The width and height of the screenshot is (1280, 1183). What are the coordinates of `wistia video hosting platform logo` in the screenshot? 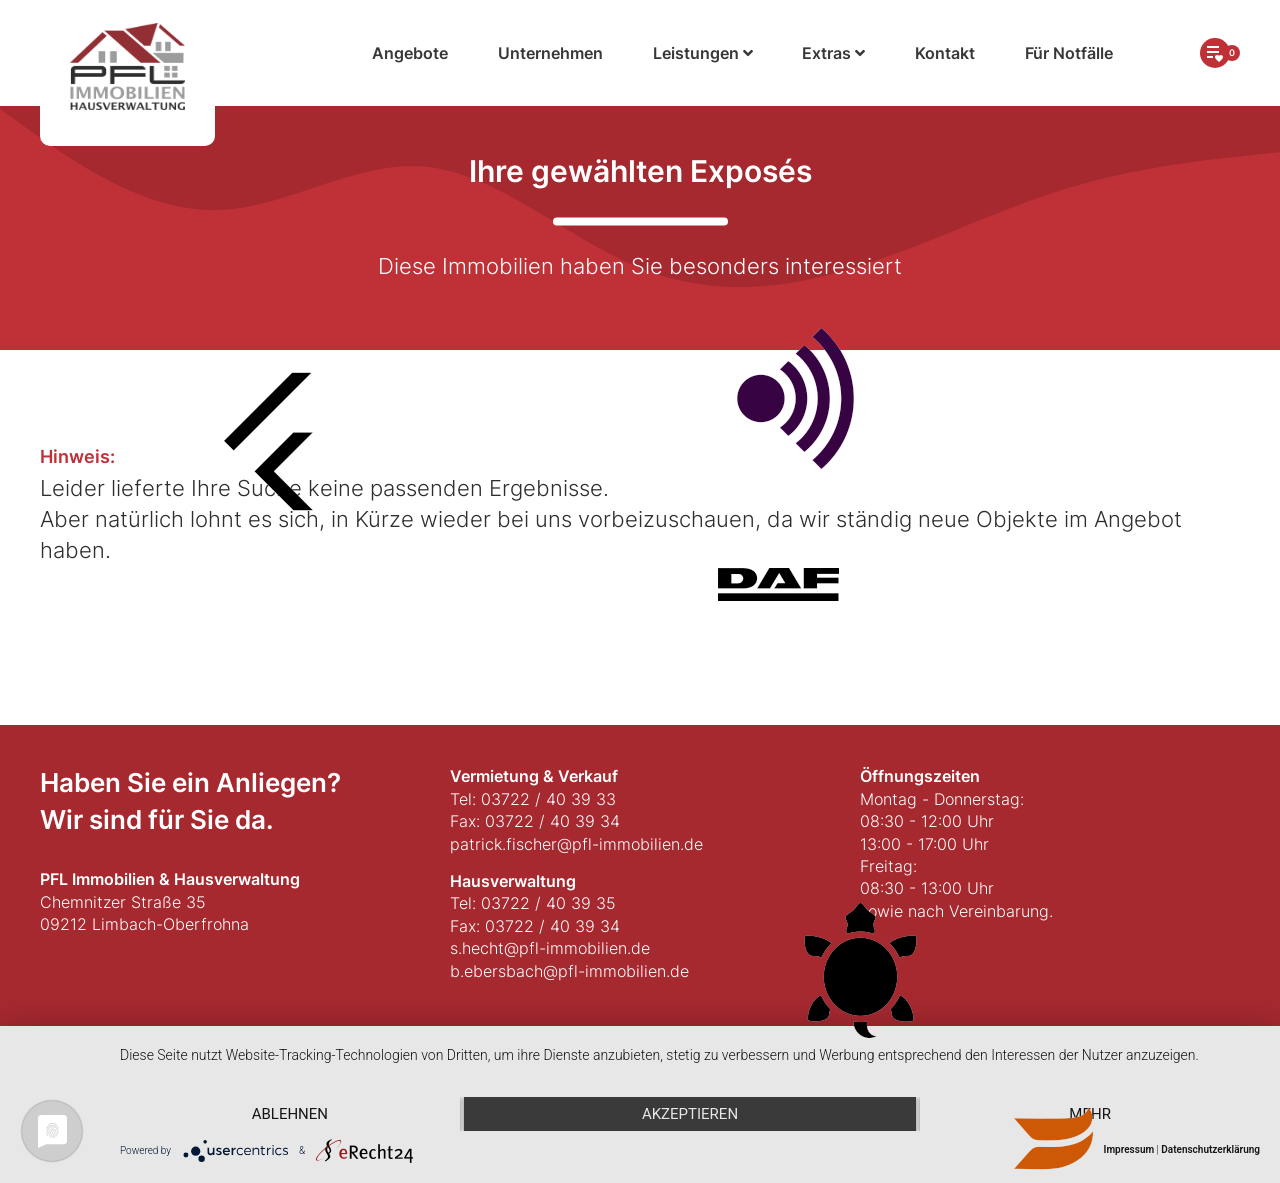 It's located at (1053, 1138).